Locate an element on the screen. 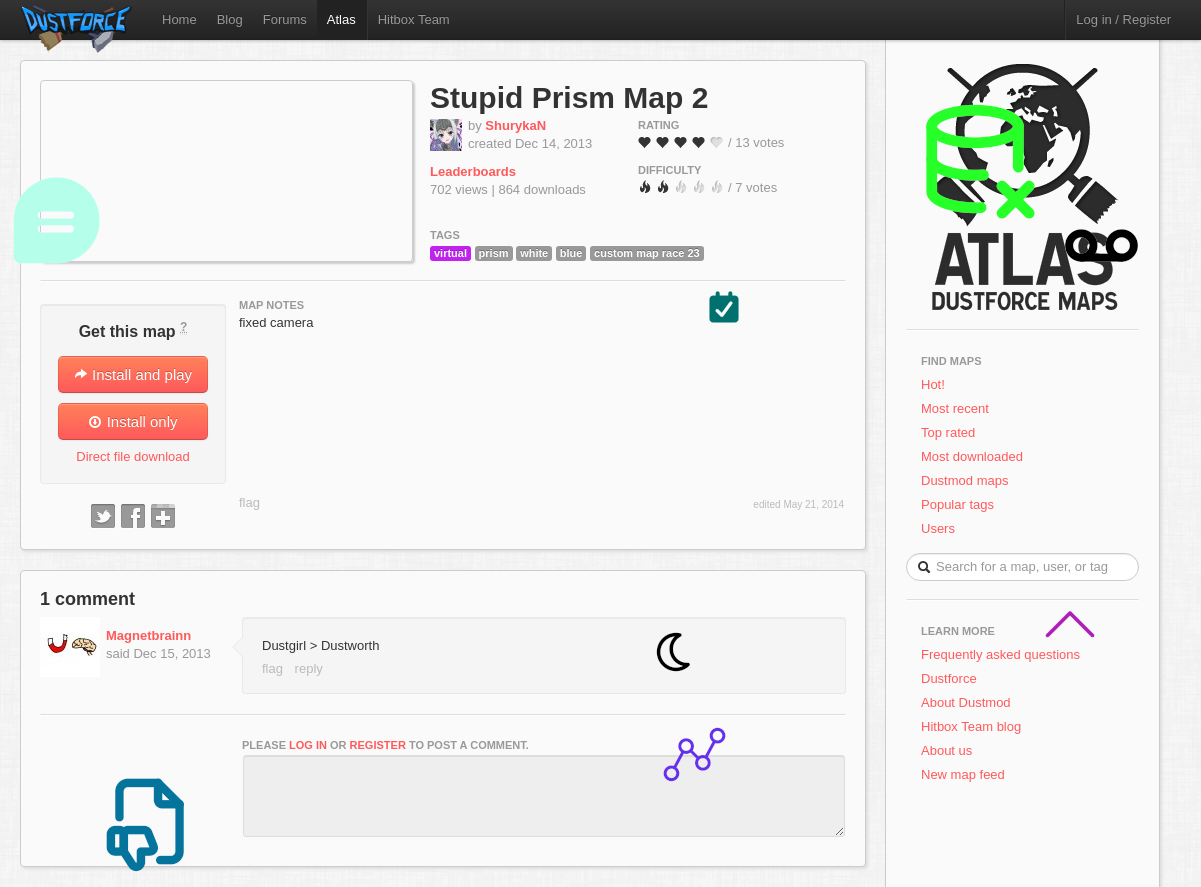 This screenshot has height=887, width=1201. open chat or messaging is located at coordinates (55, 222).